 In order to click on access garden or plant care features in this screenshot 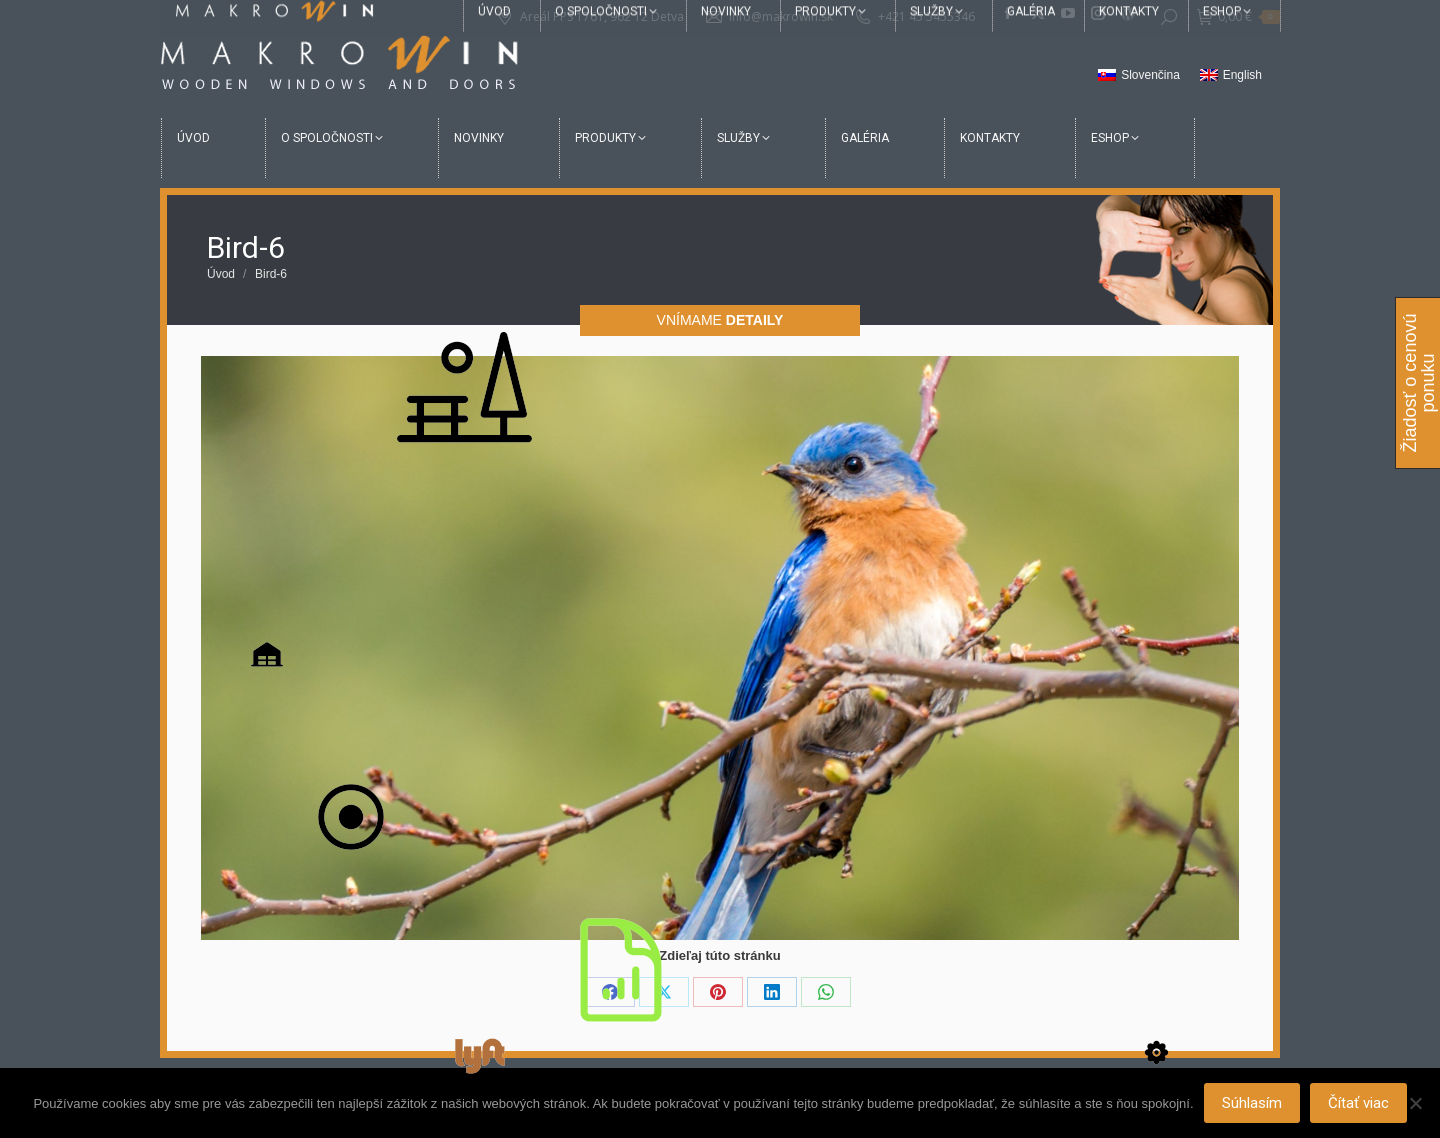, I will do `click(1156, 1052)`.